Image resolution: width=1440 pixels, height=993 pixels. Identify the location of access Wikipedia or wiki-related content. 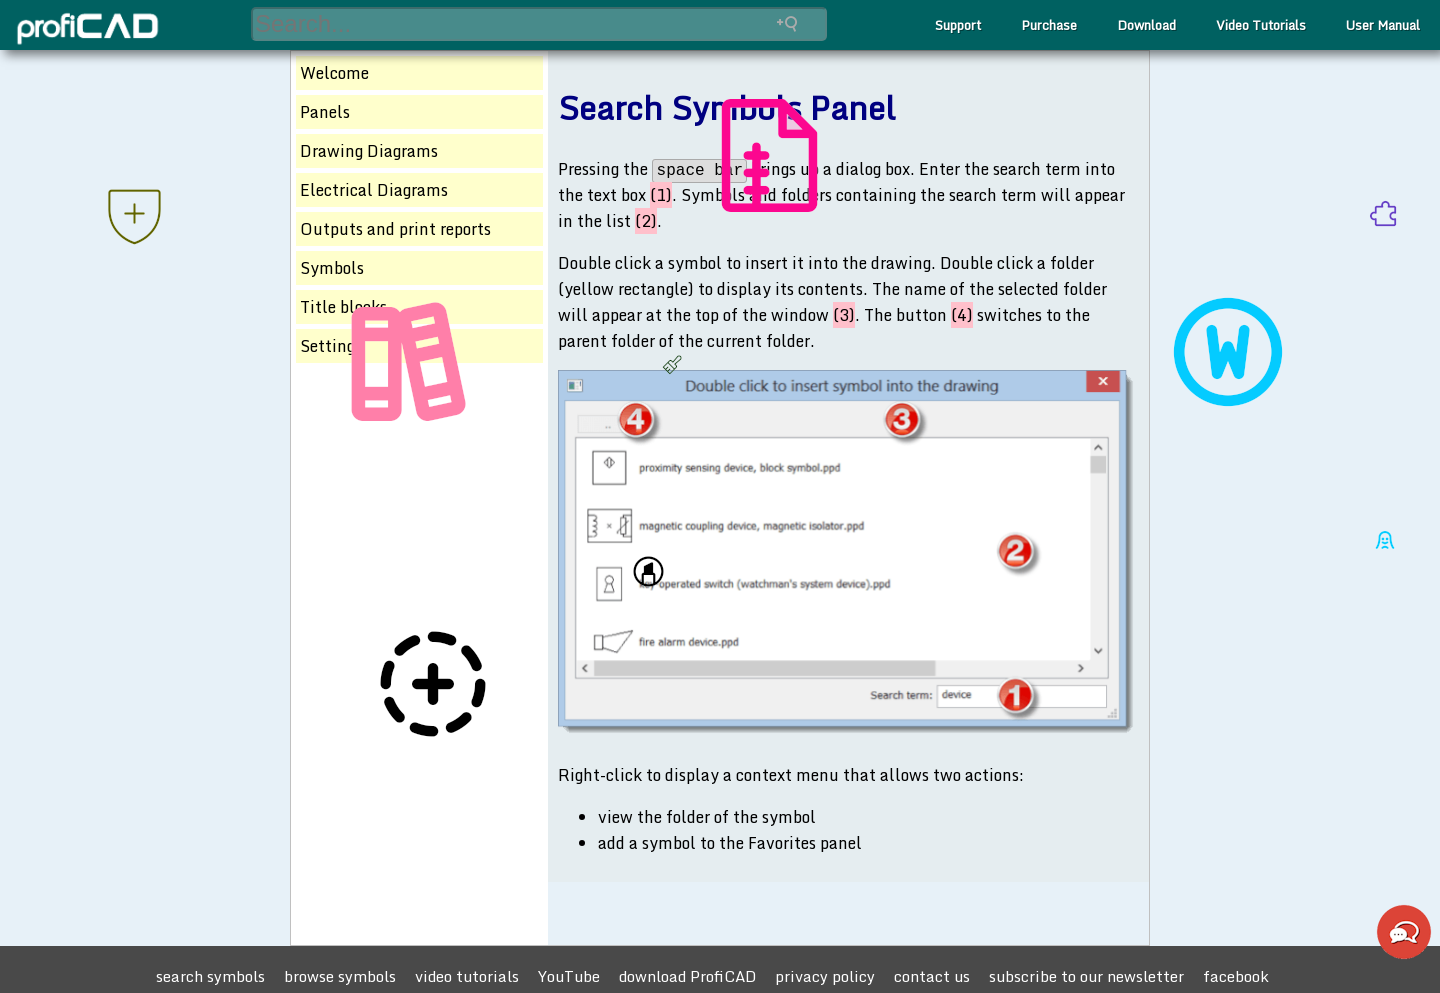
(1228, 352).